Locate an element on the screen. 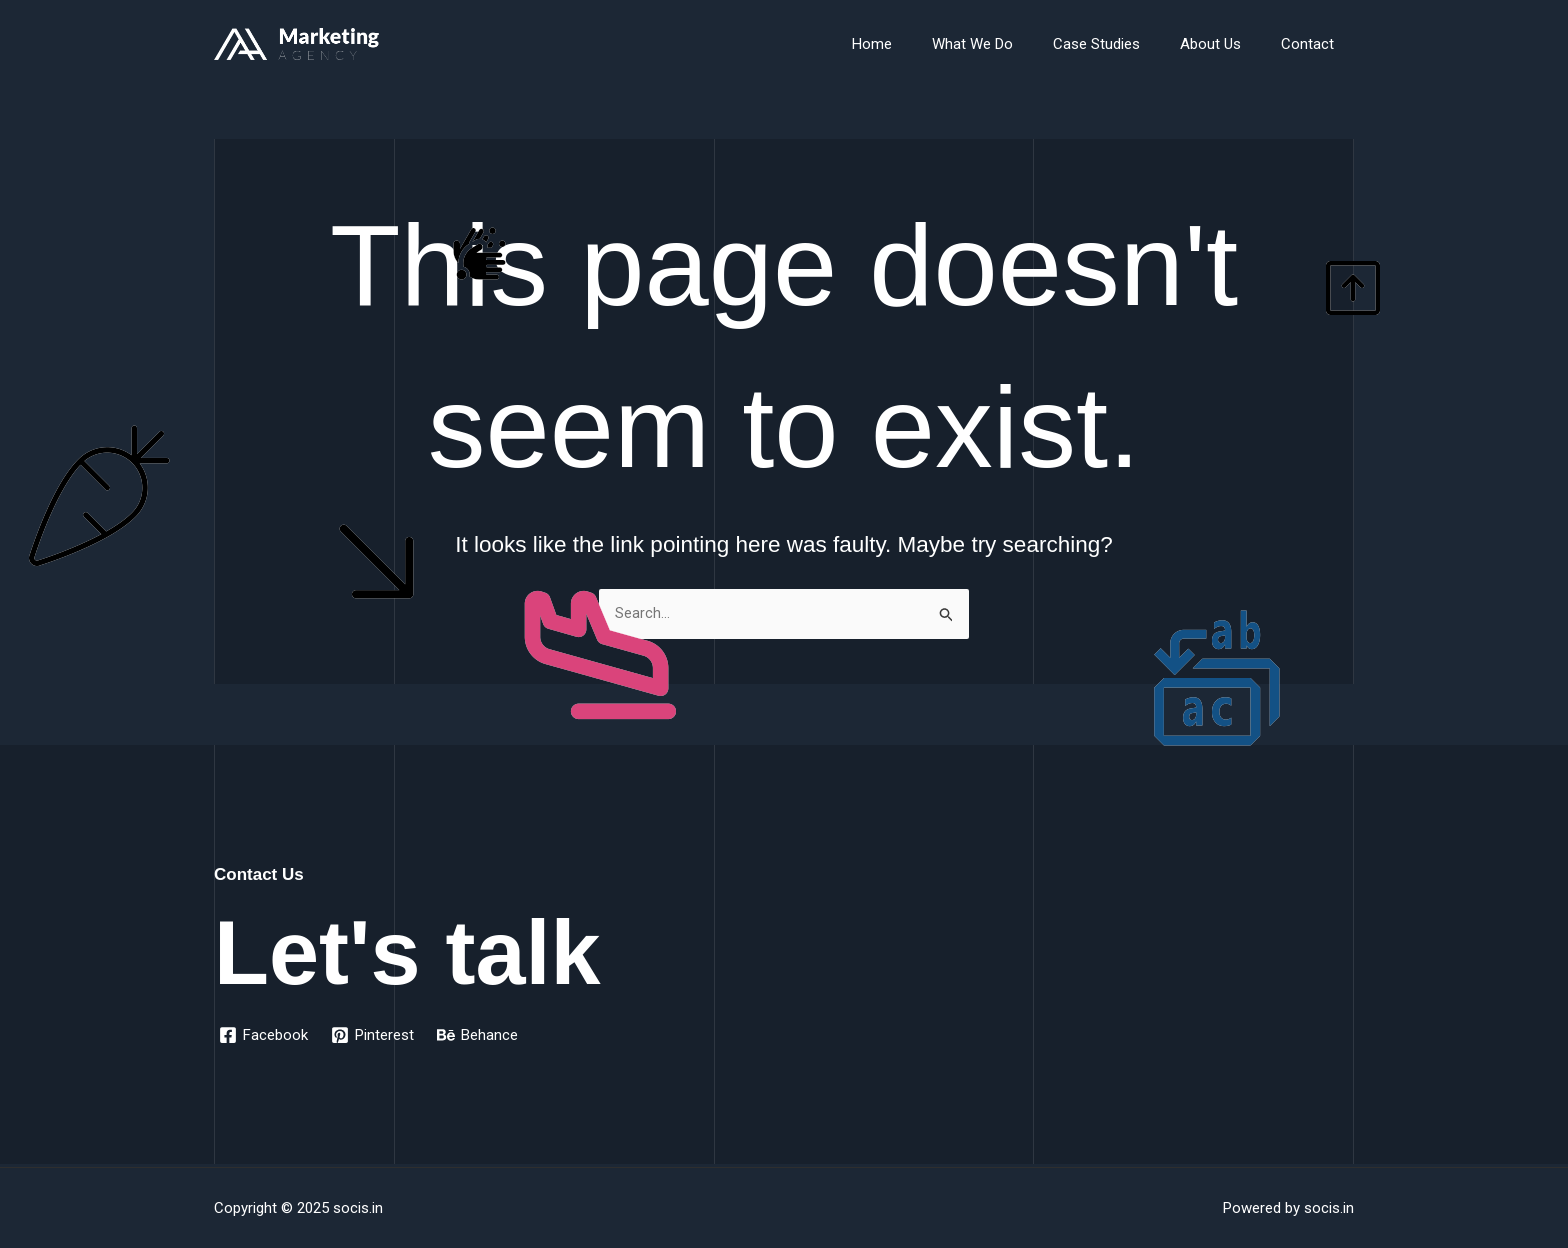 The width and height of the screenshot is (1568, 1248). indicates flight arrival status is located at coordinates (594, 655).